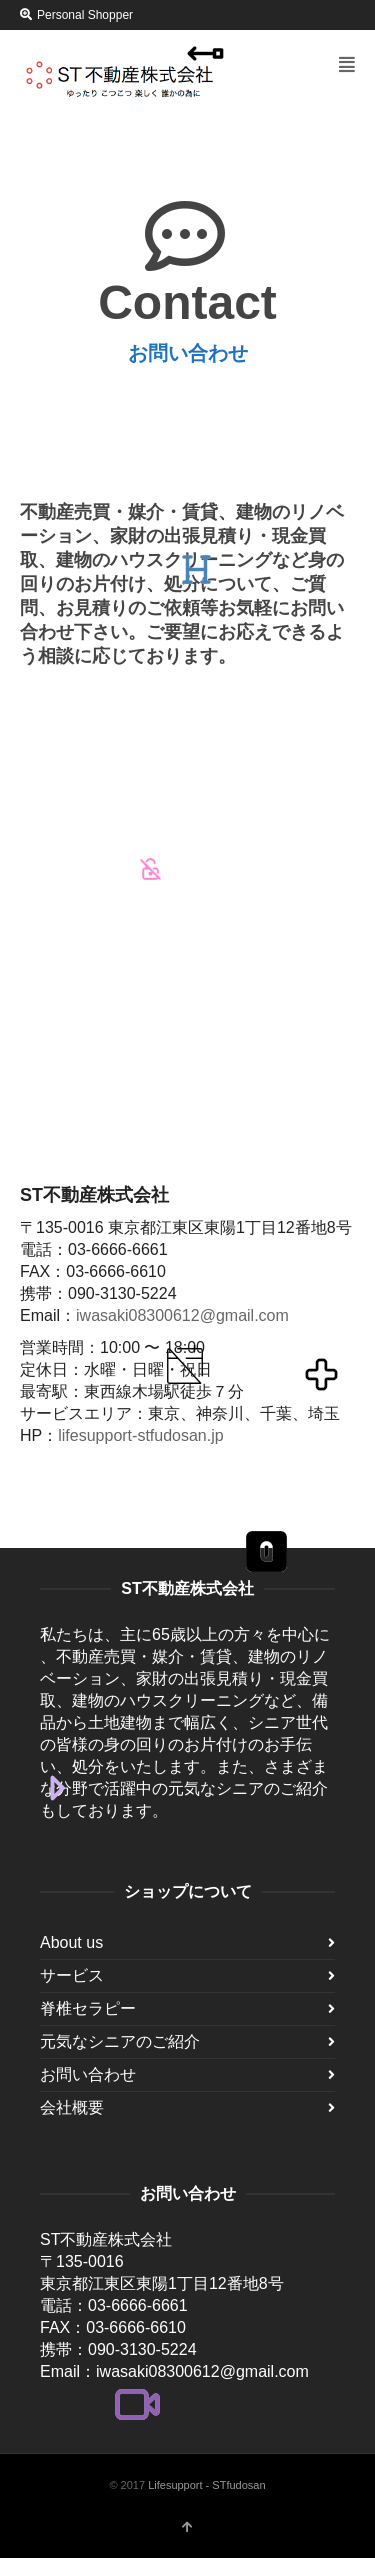  Describe the element at coordinates (321, 1374) in the screenshot. I see `access health or medical features` at that location.